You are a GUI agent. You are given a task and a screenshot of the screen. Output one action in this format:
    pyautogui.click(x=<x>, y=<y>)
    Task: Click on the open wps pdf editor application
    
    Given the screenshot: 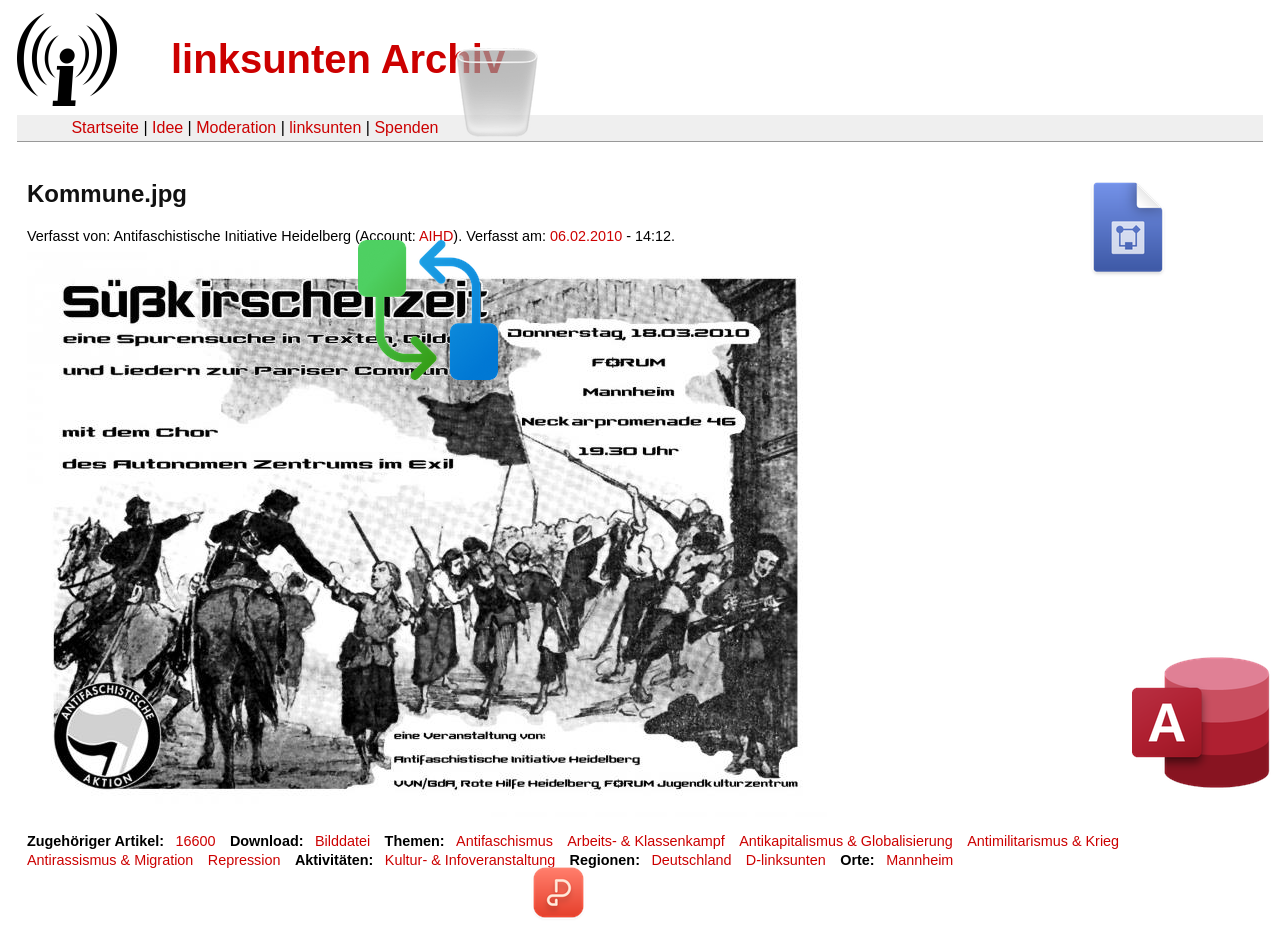 What is the action you would take?
    pyautogui.click(x=558, y=892)
    